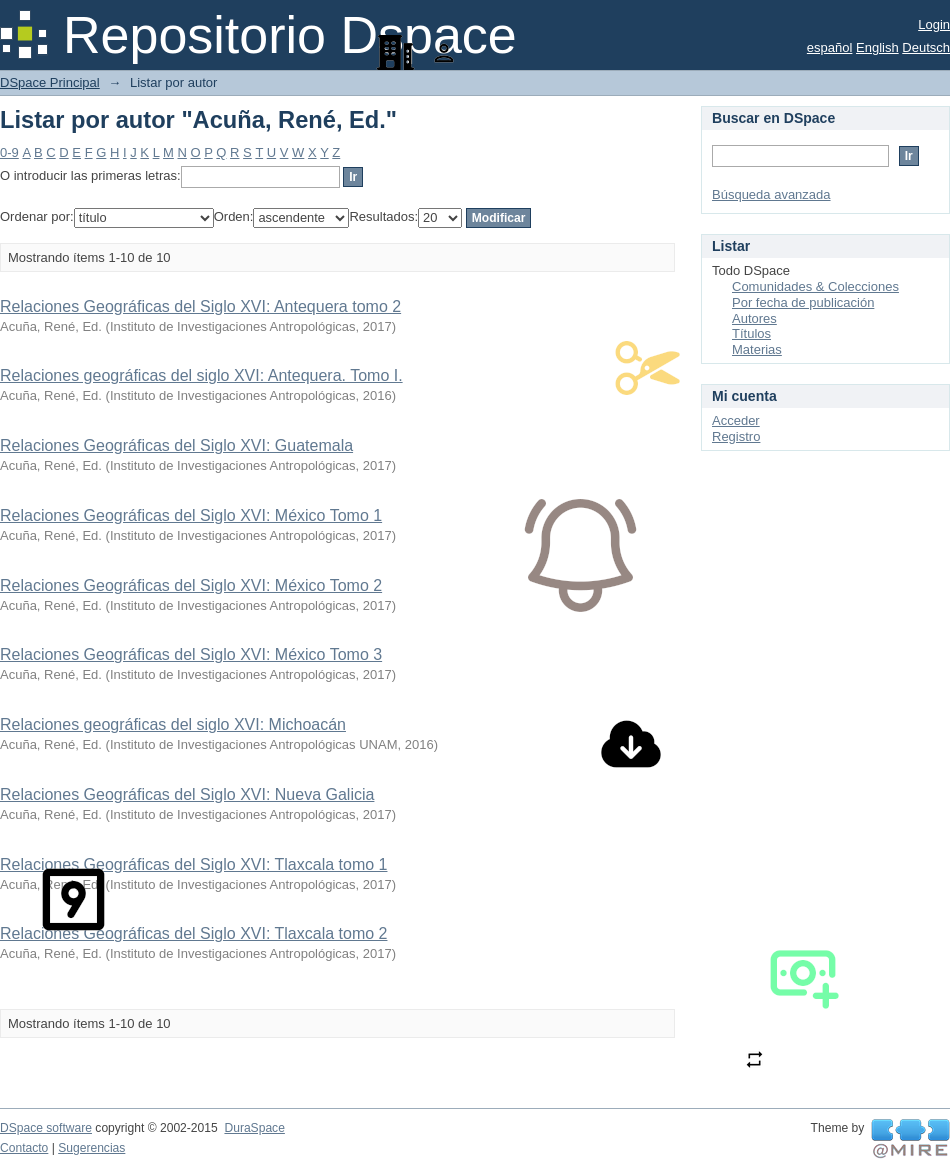  I want to click on add funds to your account, so click(803, 973).